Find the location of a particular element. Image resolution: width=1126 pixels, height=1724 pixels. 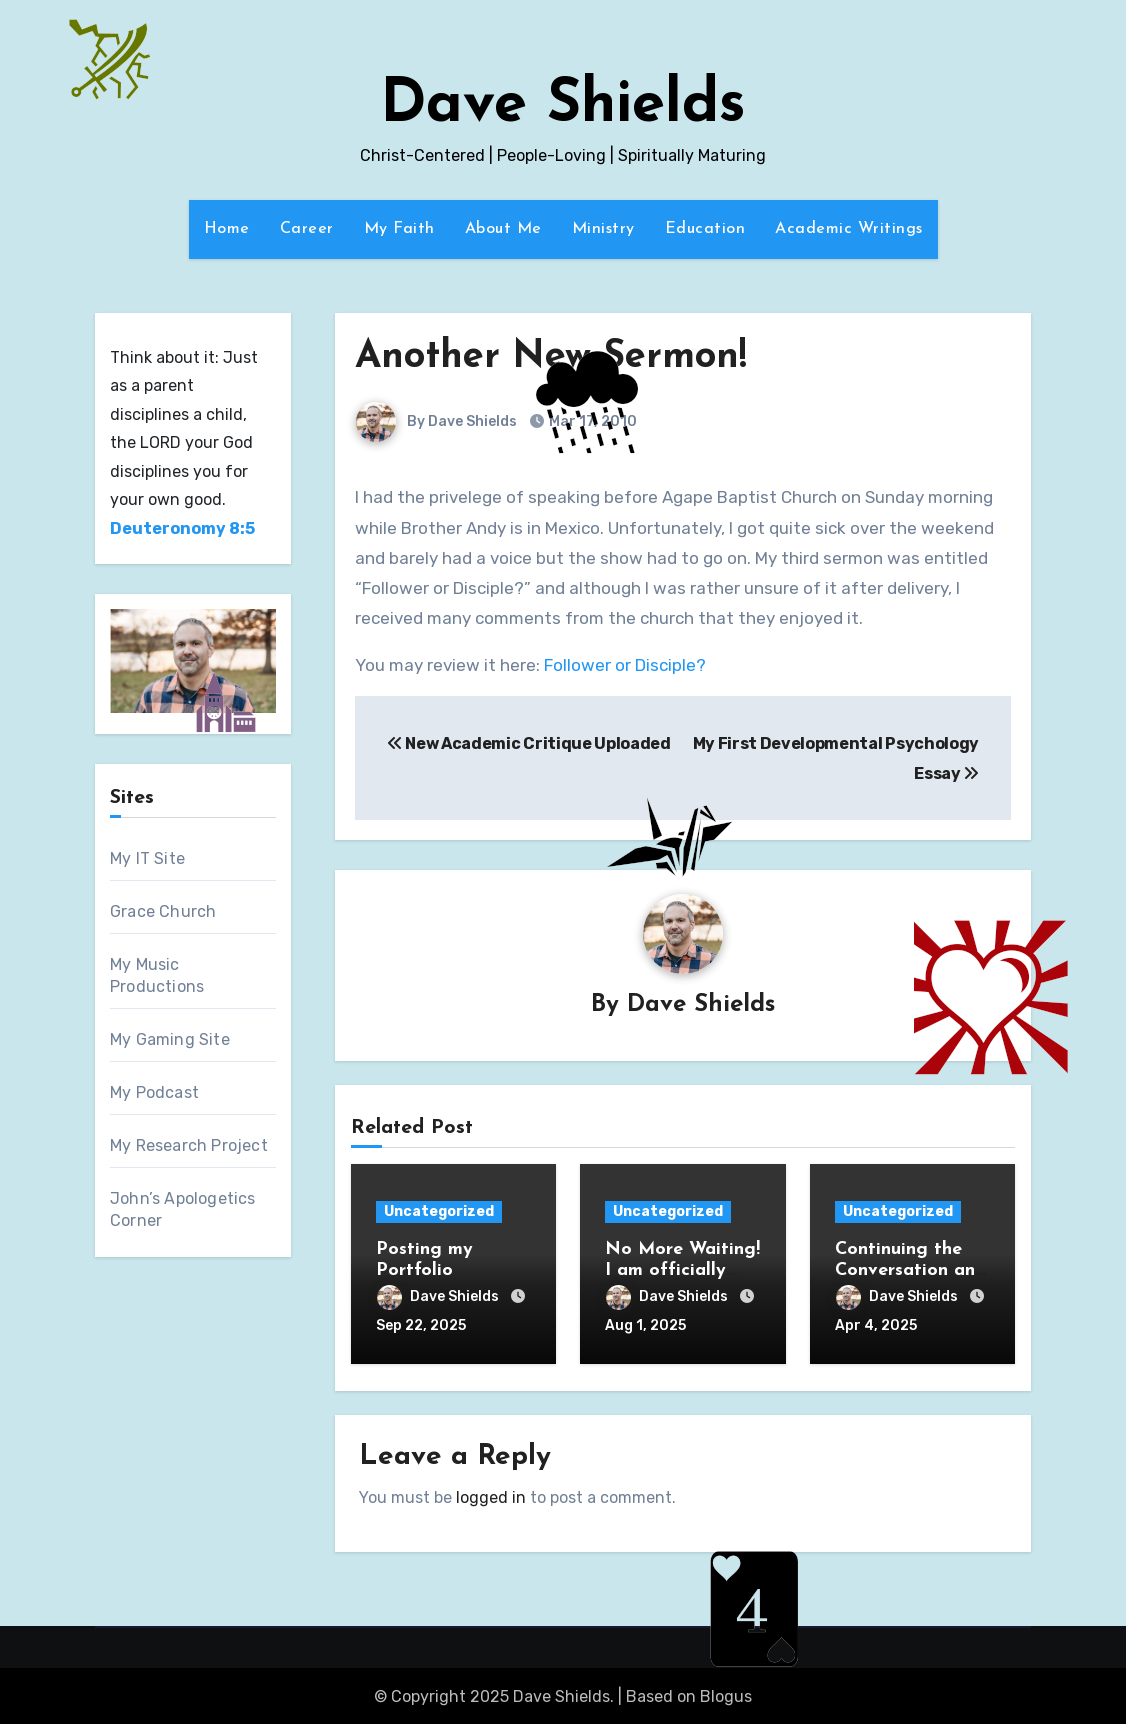

activate lightning sword ability is located at coordinates (109, 59).